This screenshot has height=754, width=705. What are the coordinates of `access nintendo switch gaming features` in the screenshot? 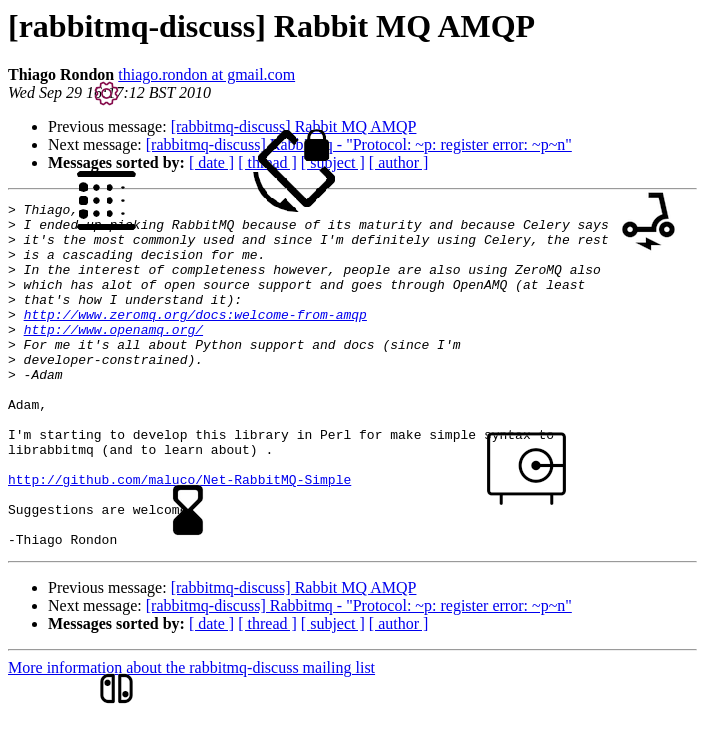 It's located at (116, 688).